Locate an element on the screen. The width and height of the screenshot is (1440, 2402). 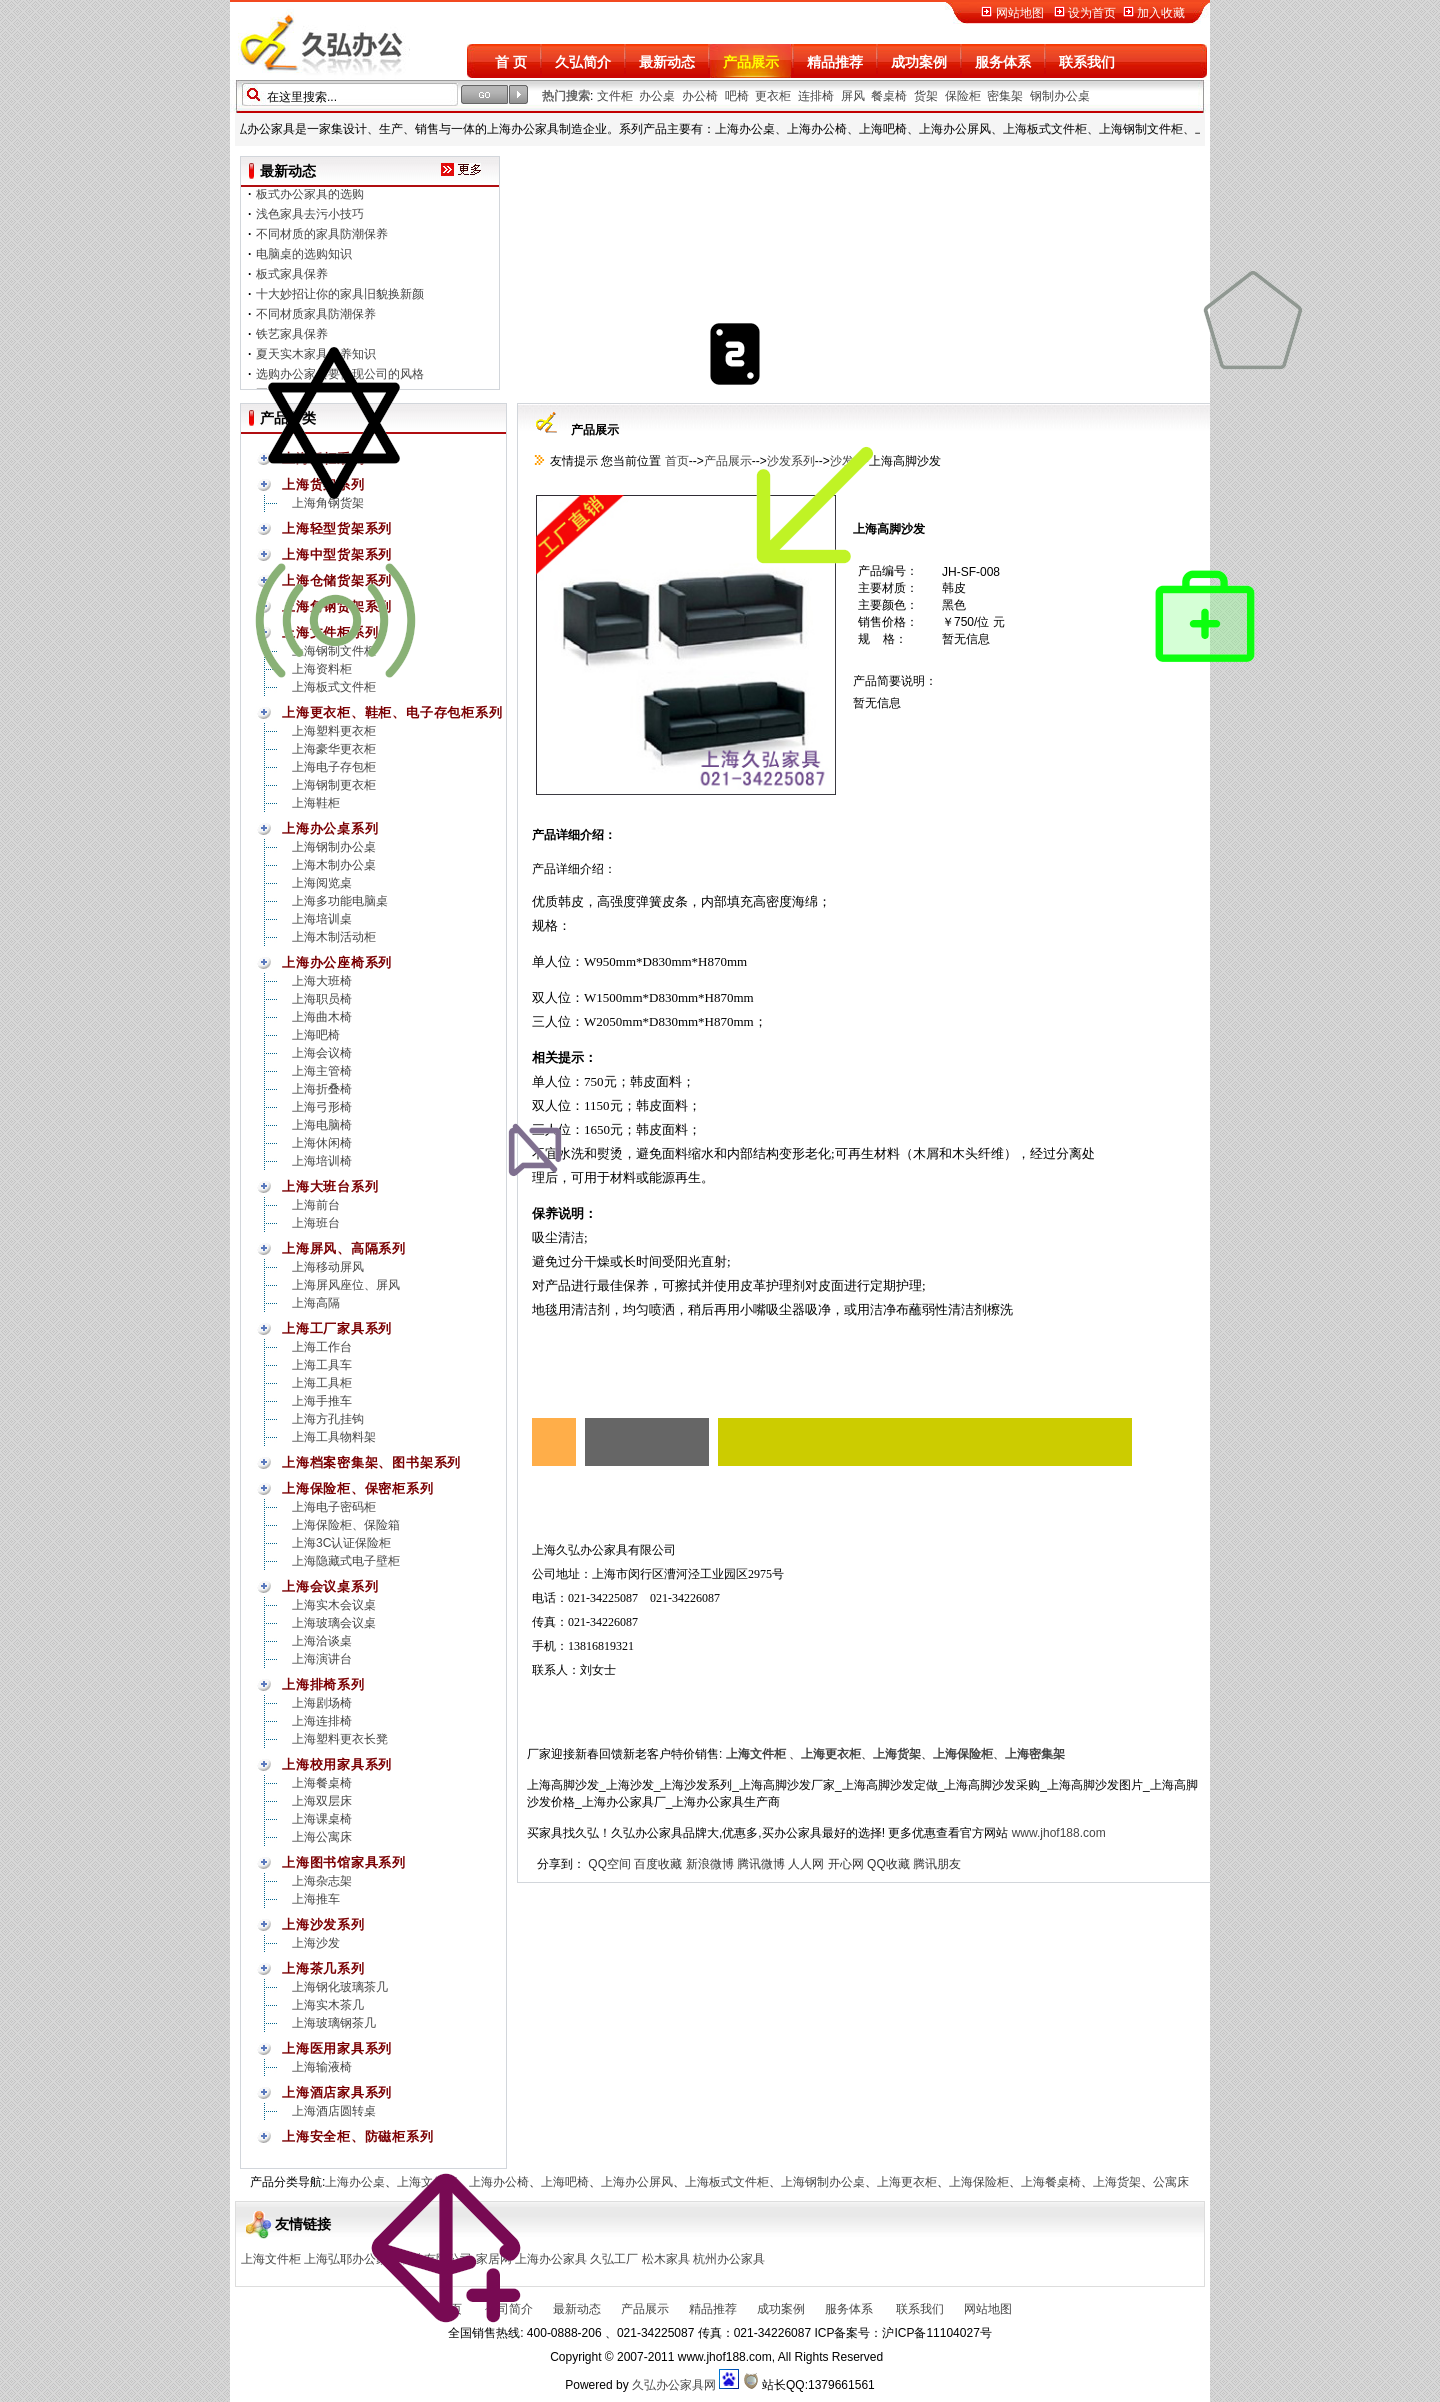
navigate to previous or lower-left content is located at coordinates (819, 500).